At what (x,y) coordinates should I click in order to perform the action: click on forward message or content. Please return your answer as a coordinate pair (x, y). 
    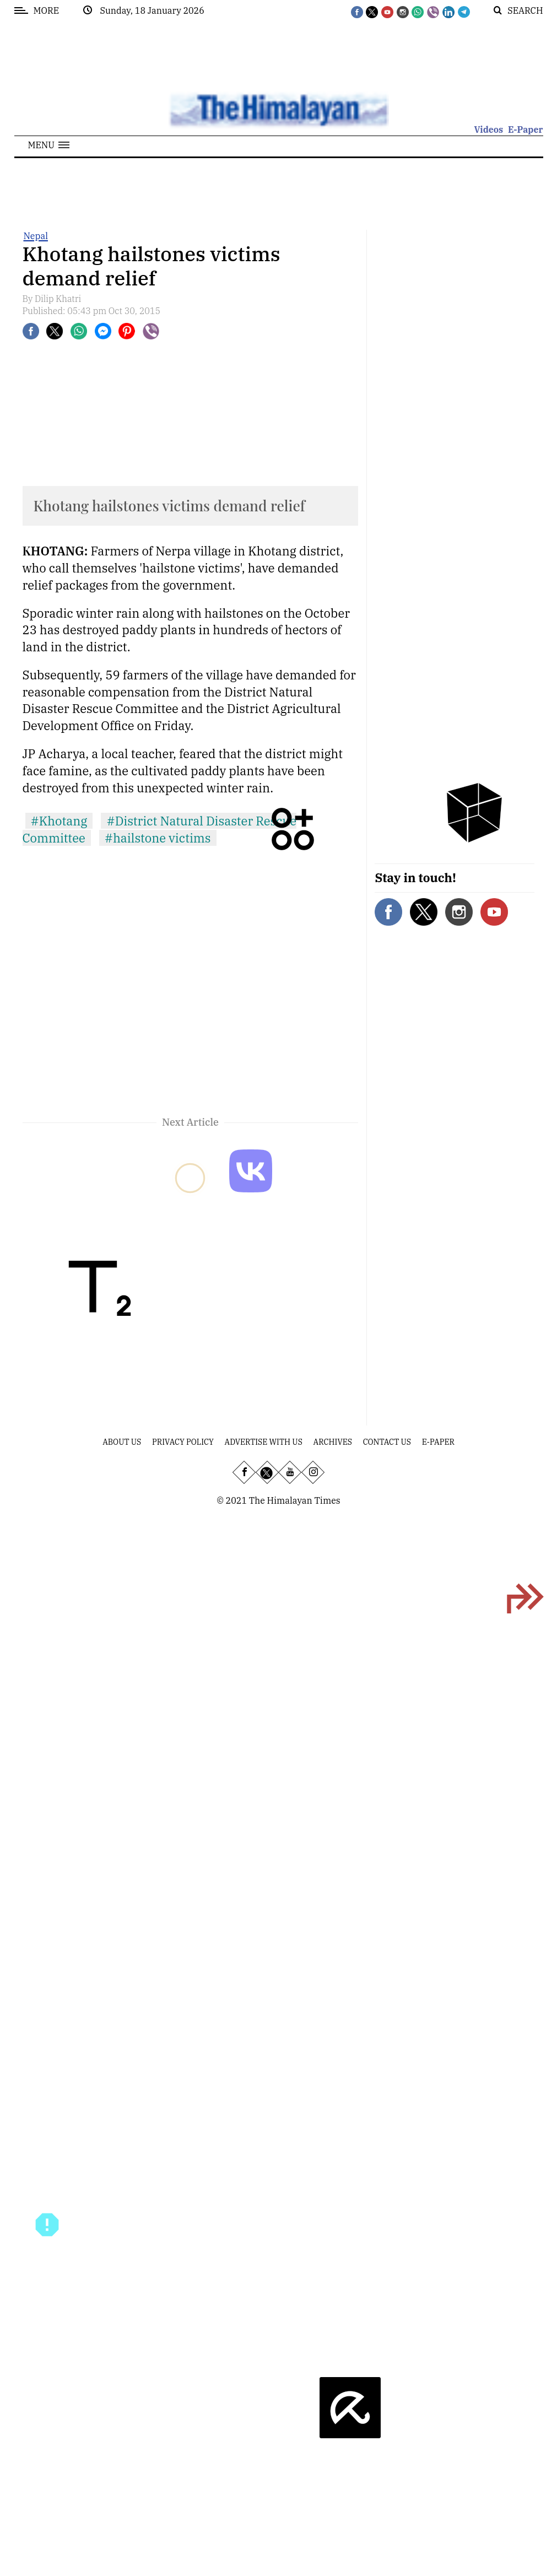
    Looking at the image, I should click on (523, 1598).